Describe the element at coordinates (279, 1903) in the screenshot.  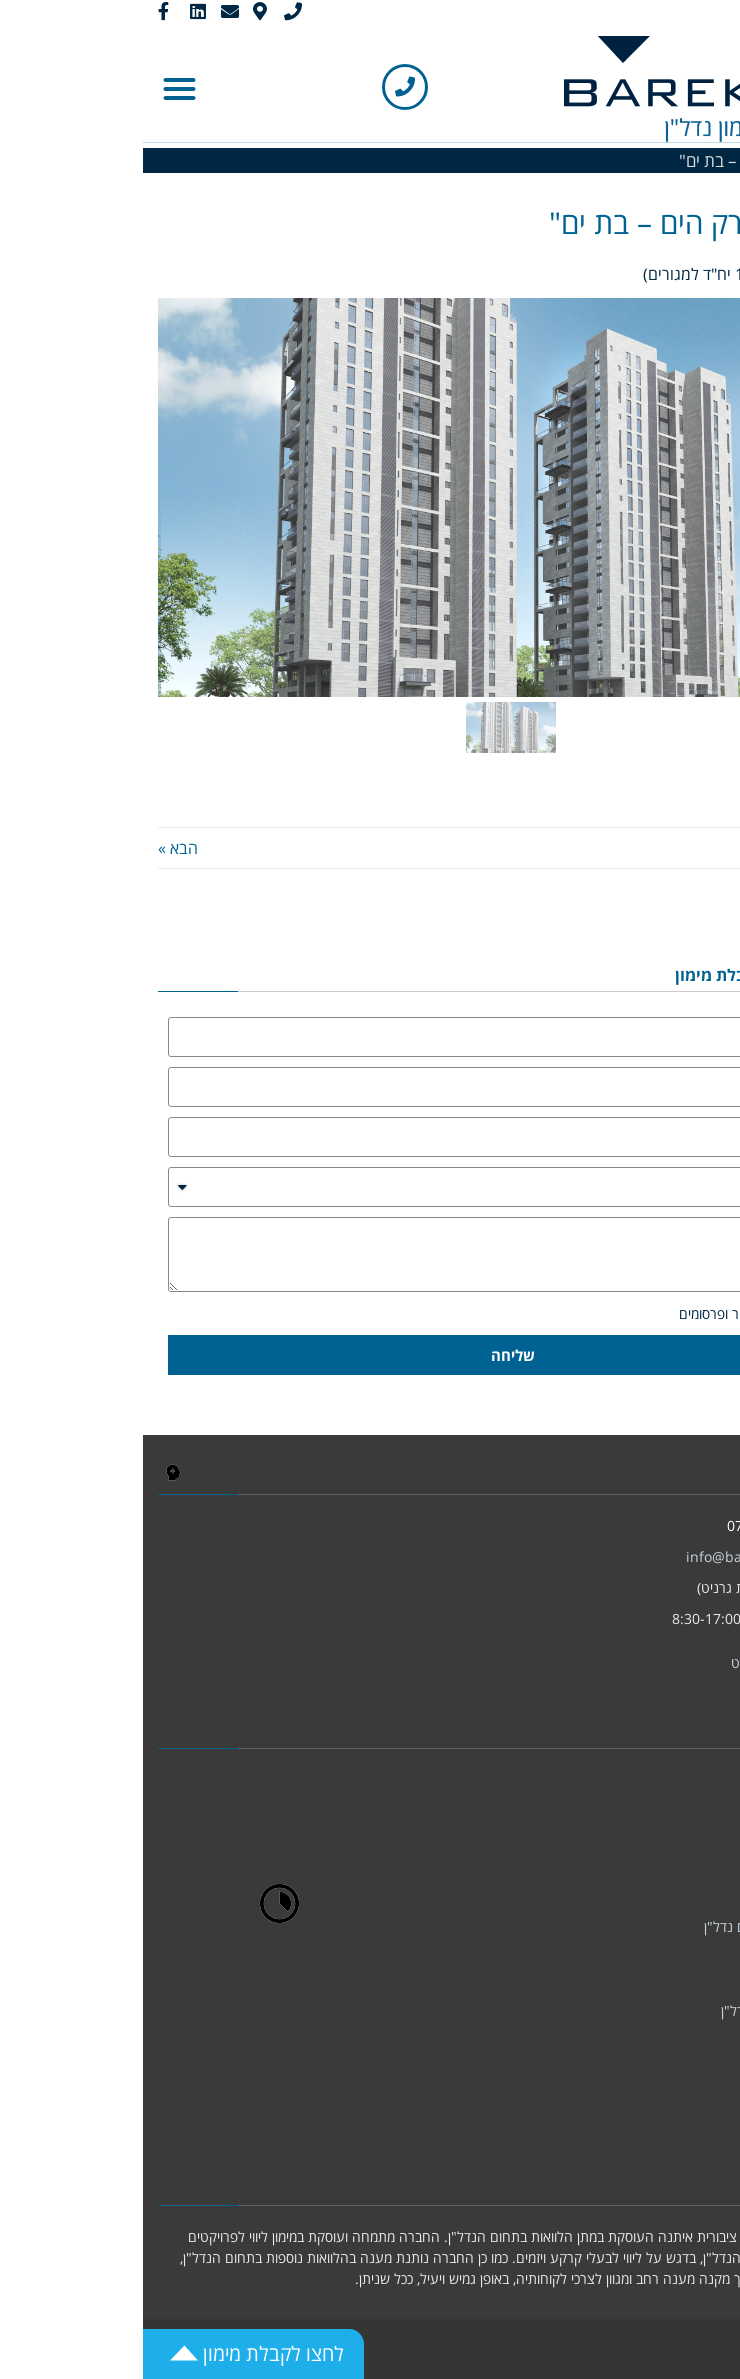
I see `indicates progress at approximately 25% completion` at that location.